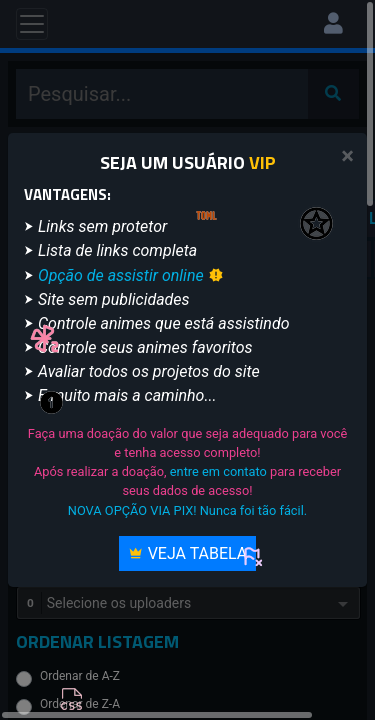  What do you see at coordinates (316, 223) in the screenshot?
I see `view favorites or starred items` at bounding box center [316, 223].